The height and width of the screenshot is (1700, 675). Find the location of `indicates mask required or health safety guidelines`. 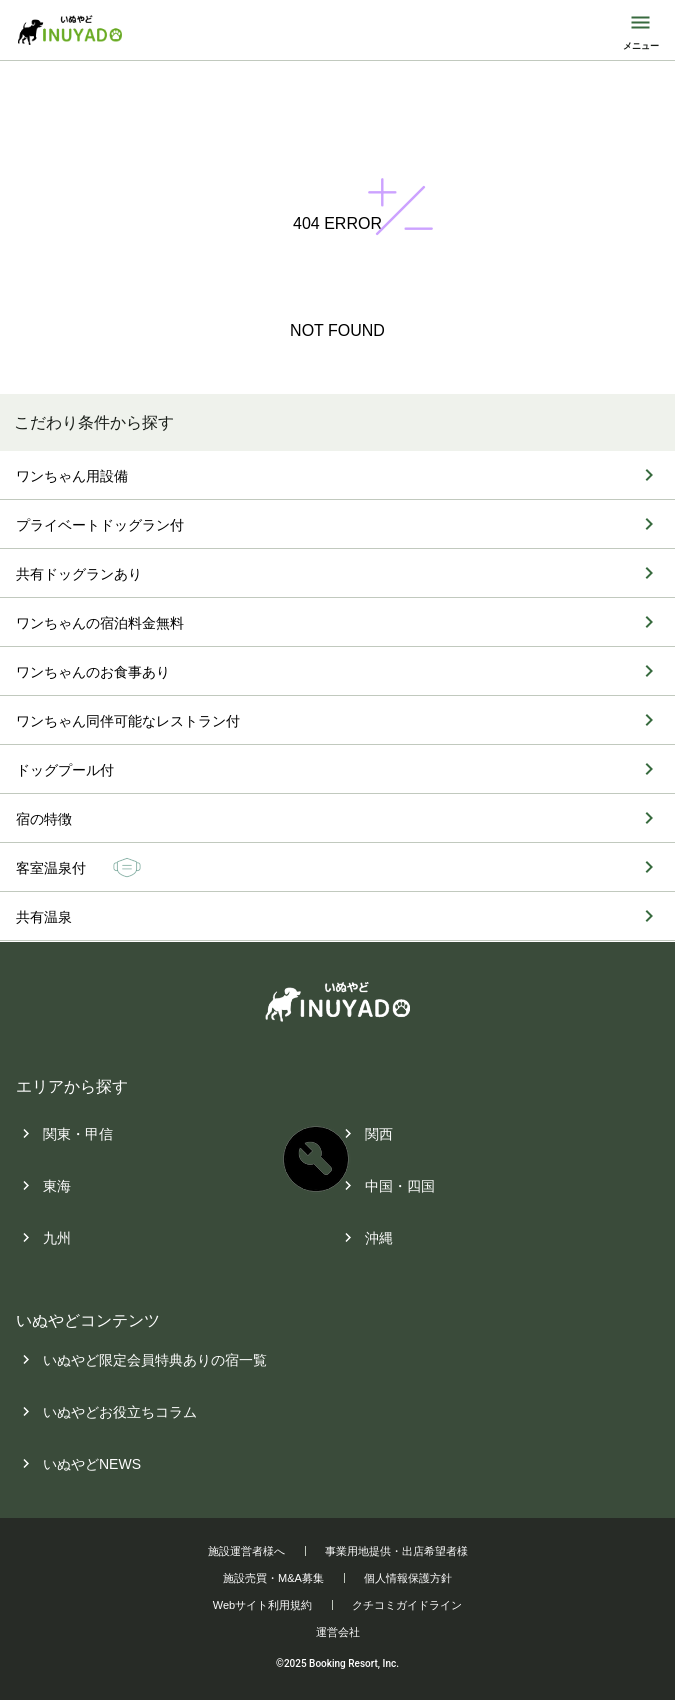

indicates mask required or health safety guidelines is located at coordinates (127, 868).